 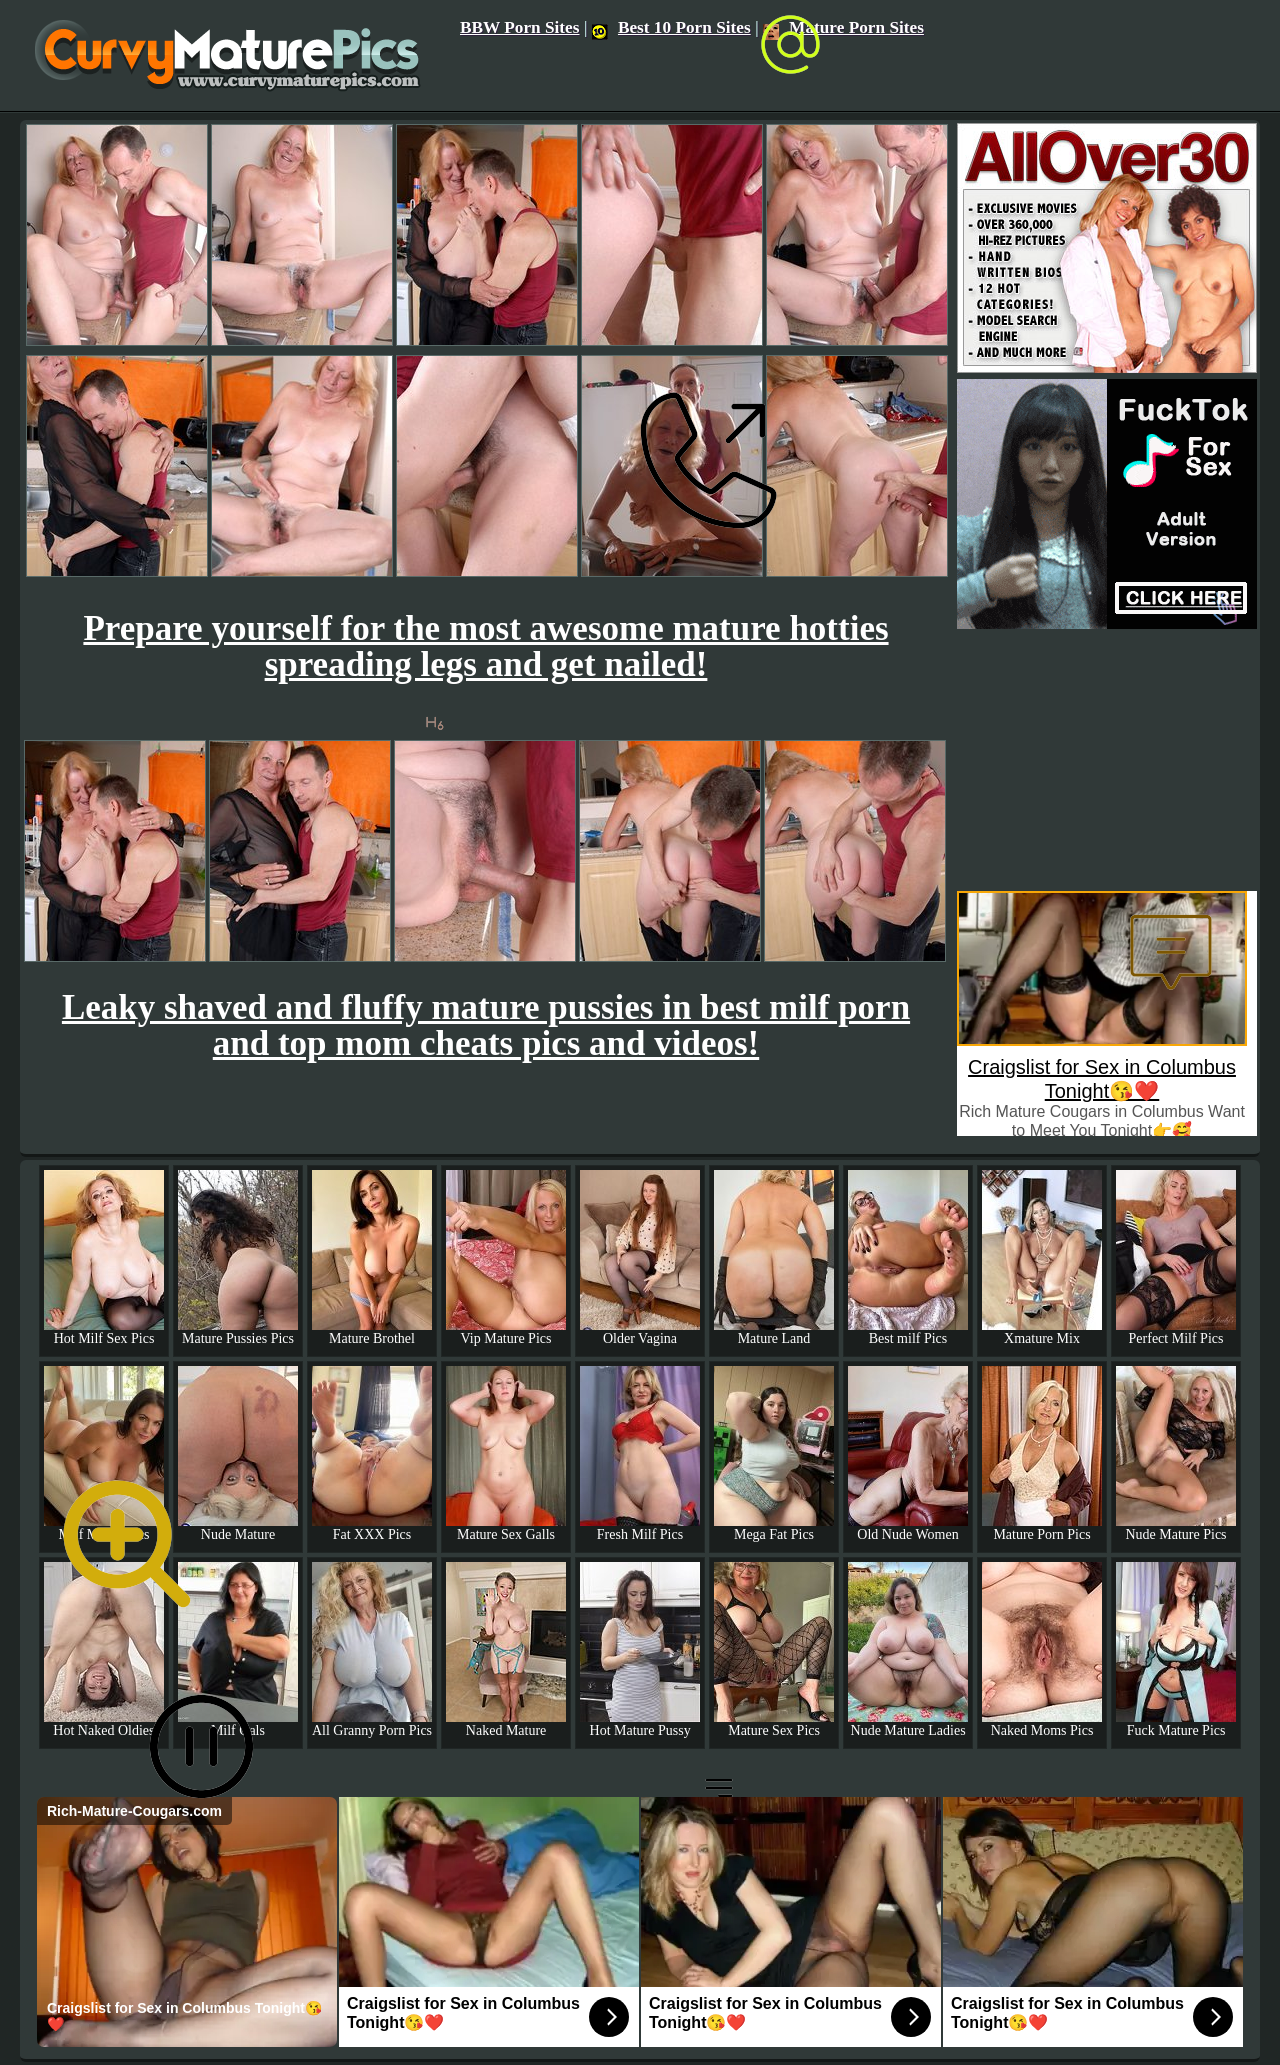 I want to click on make an outgoing call, so click(x=711, y=457).